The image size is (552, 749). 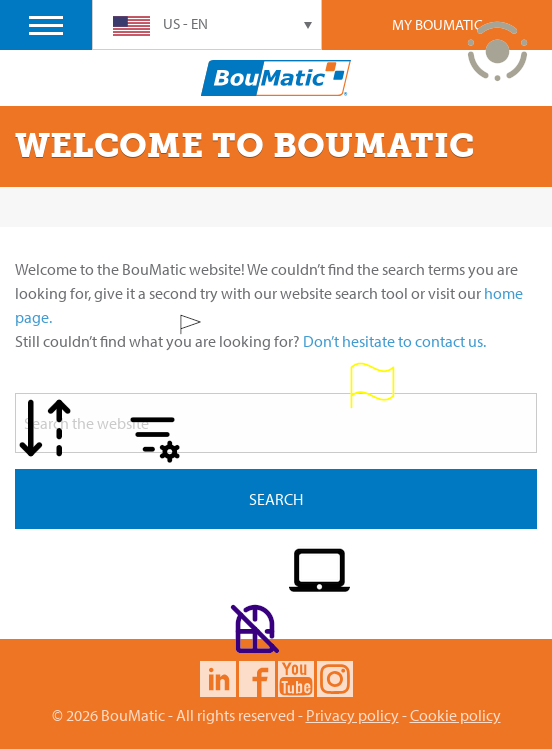 What do you see at coordinates (370, 384) in the screenshot?
I see `flag or bookmark this item` at bounding box center [370, 384].